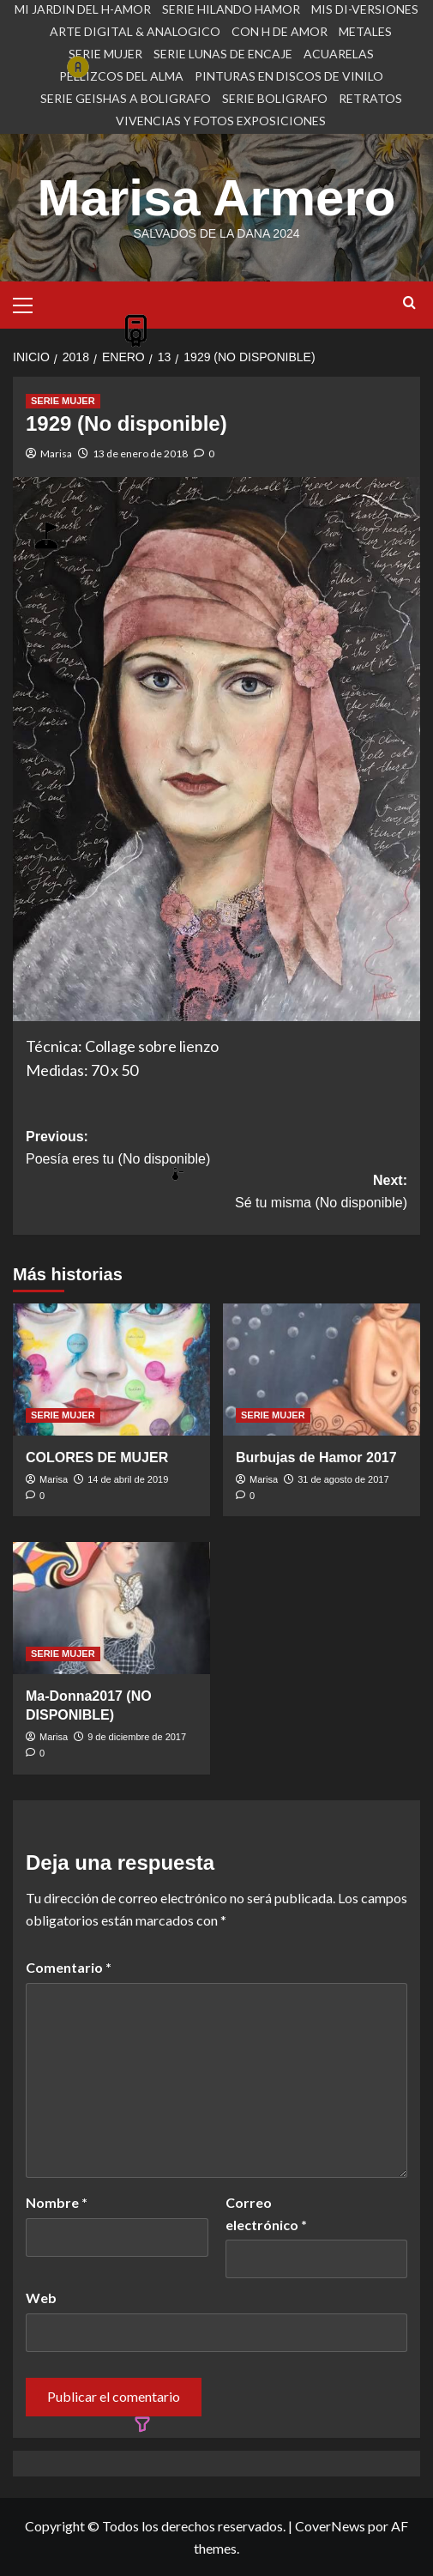 Image resolution: width=433 pixels, height=2576 pixels. What do you see at coordinates (142, 2424) in the screenshot?
I see `filter or sort content` at bounding box center [142, 2424].